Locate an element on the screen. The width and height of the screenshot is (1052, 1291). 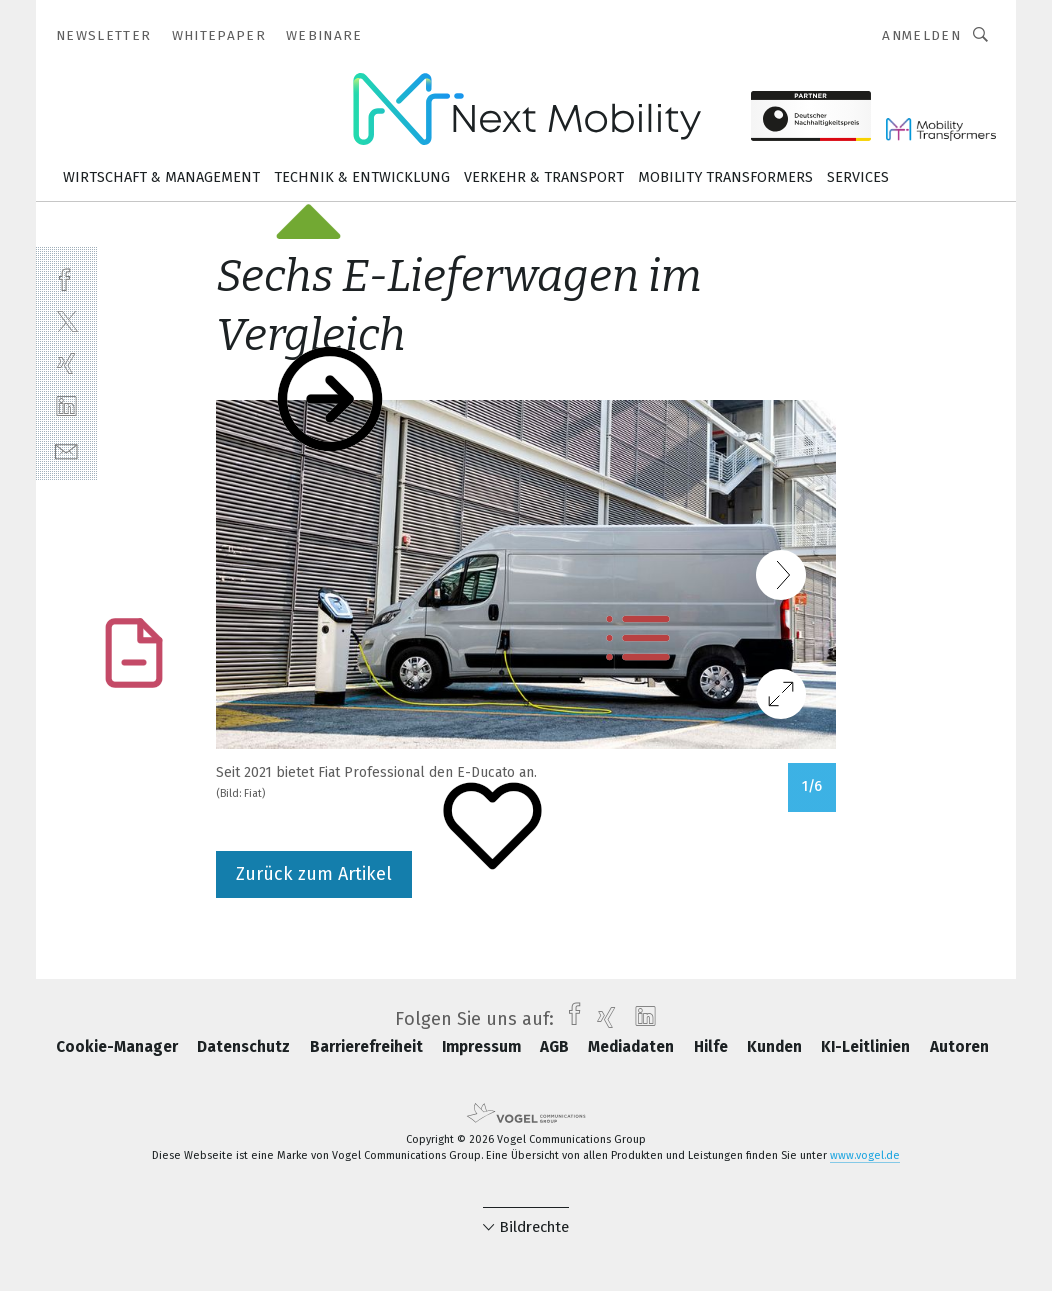
remove content from a file is located at coordinates (134, 653).